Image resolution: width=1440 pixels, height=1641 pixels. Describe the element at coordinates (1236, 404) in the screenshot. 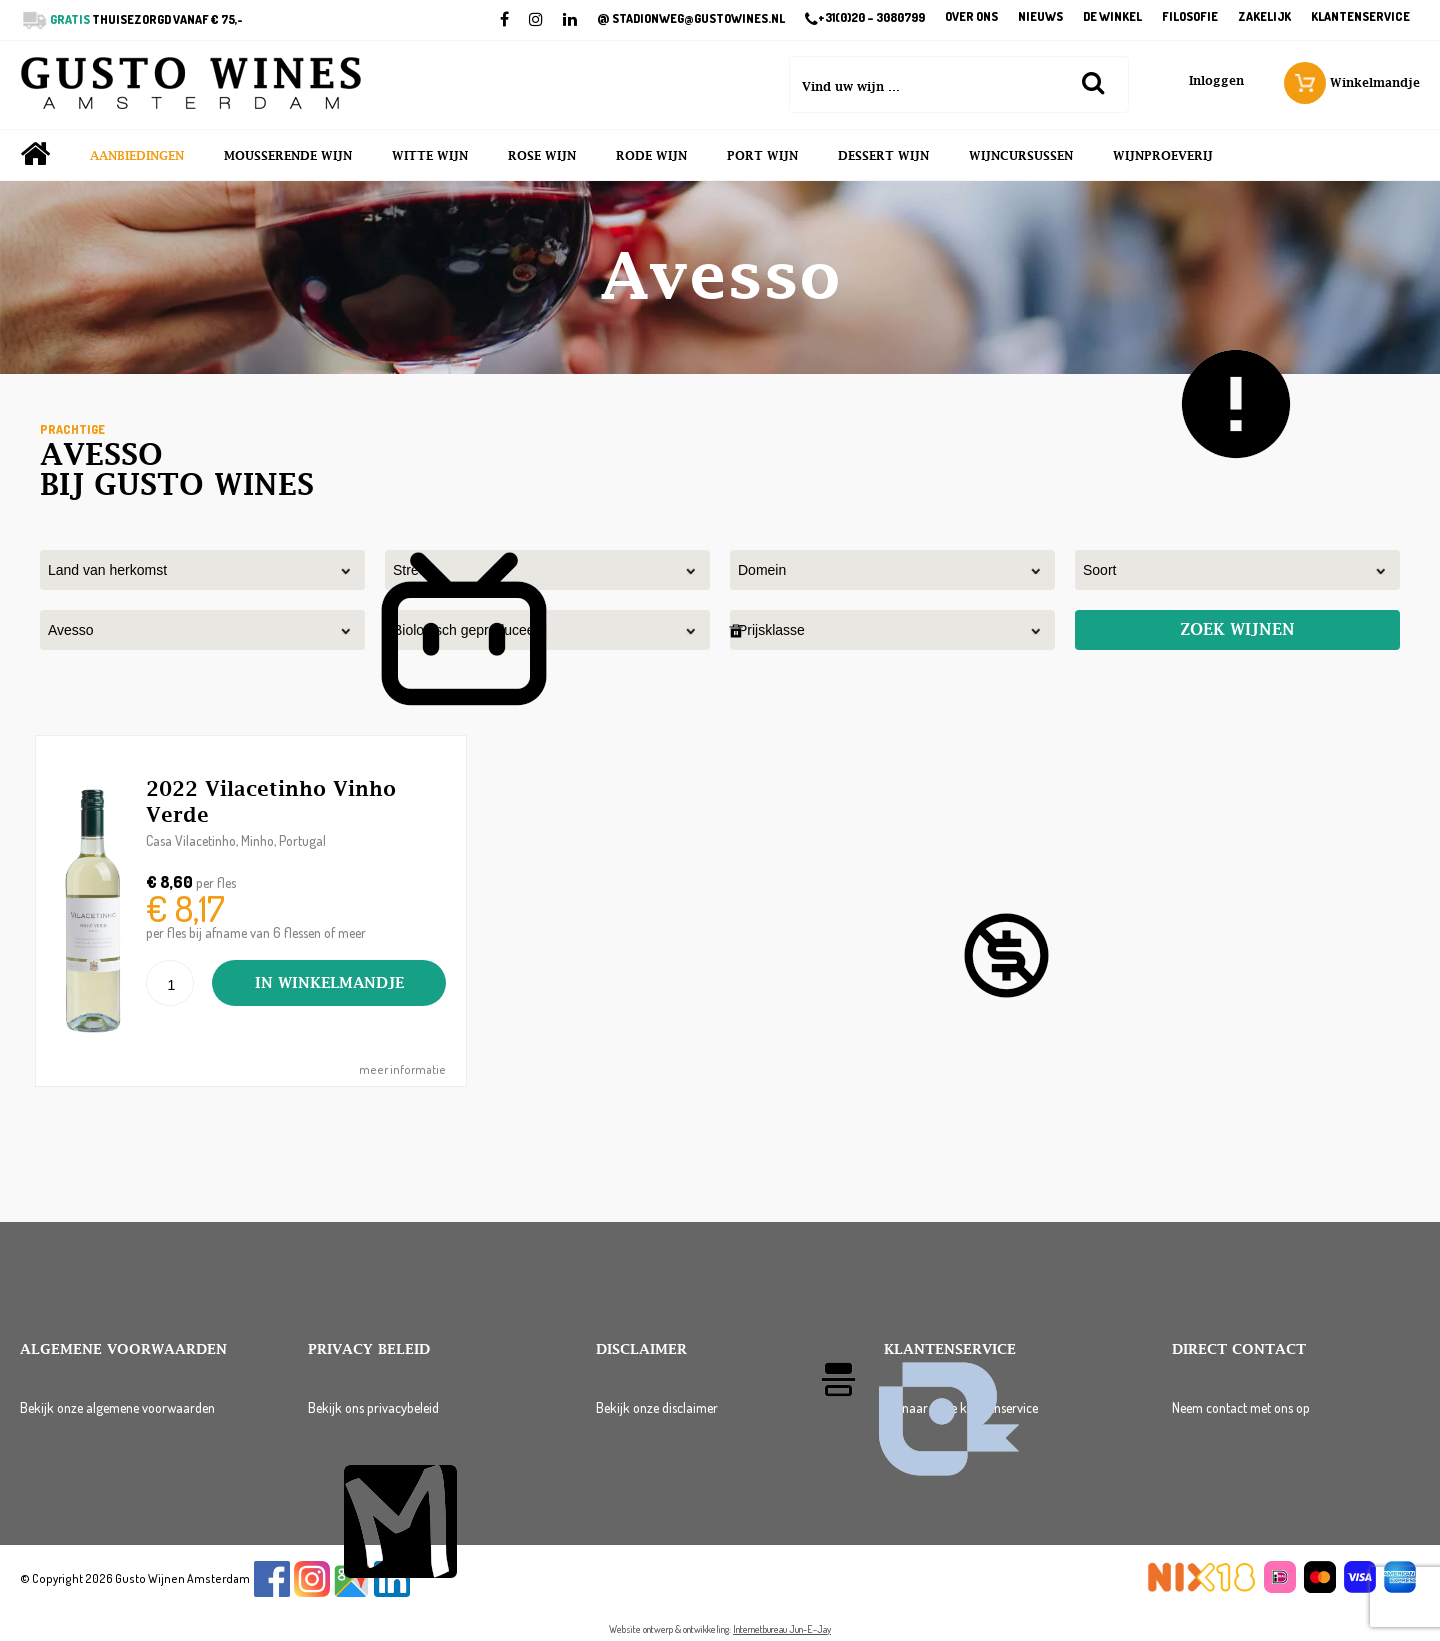

I see `indicates a warning or error state` at that location.